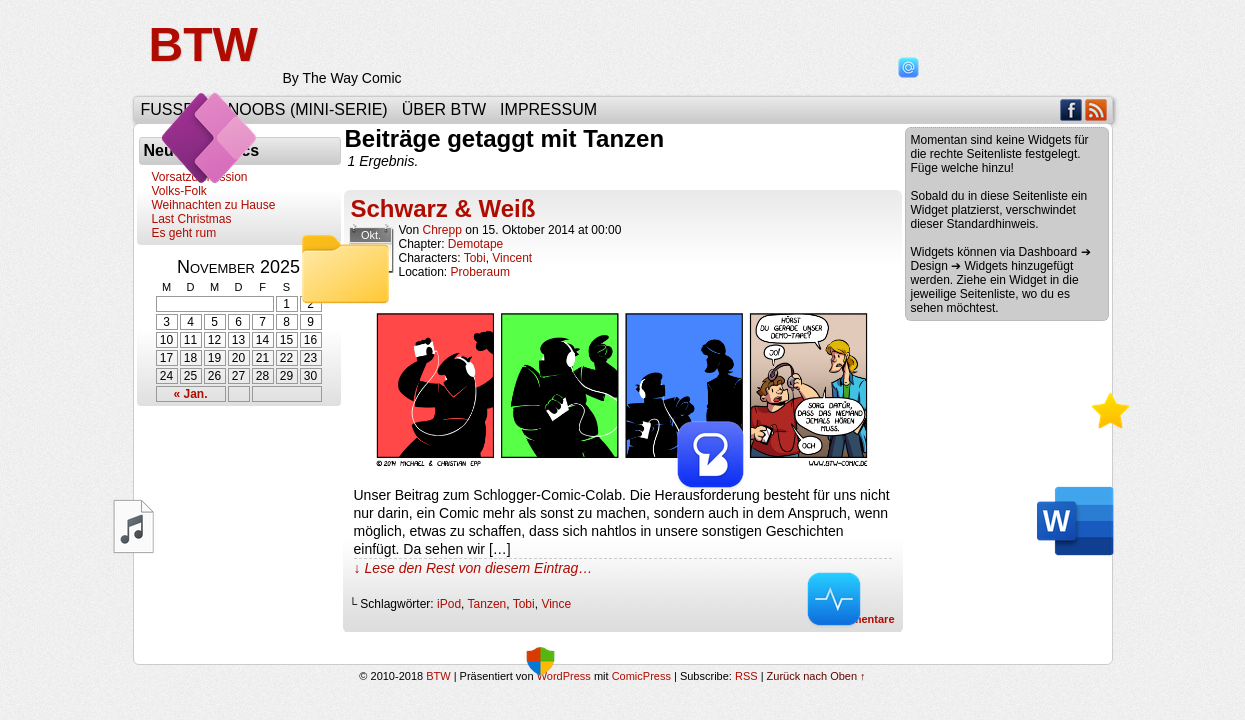  What do you see at coordinates (1110, 410) in the screenshot?
I see `mark item as favorite` at bounding box center [1110, 410].